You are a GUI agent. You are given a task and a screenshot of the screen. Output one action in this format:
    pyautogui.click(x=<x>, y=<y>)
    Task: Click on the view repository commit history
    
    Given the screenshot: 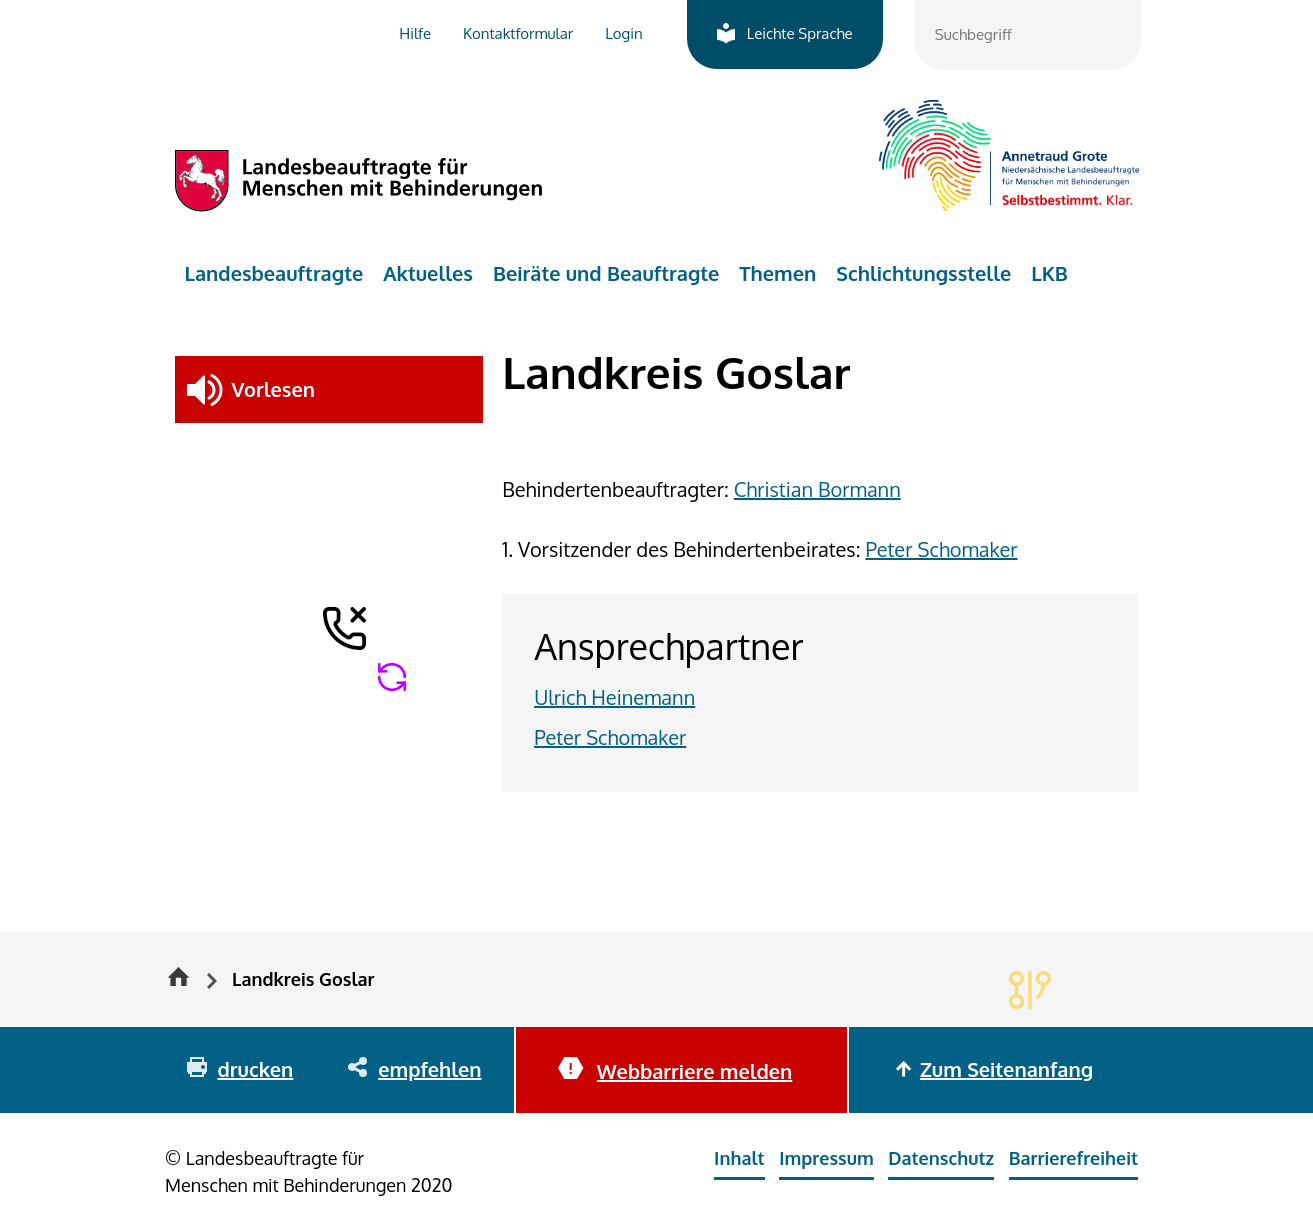 What is the action you would take?
    pyautogui.click(x=1030, y=990)
    